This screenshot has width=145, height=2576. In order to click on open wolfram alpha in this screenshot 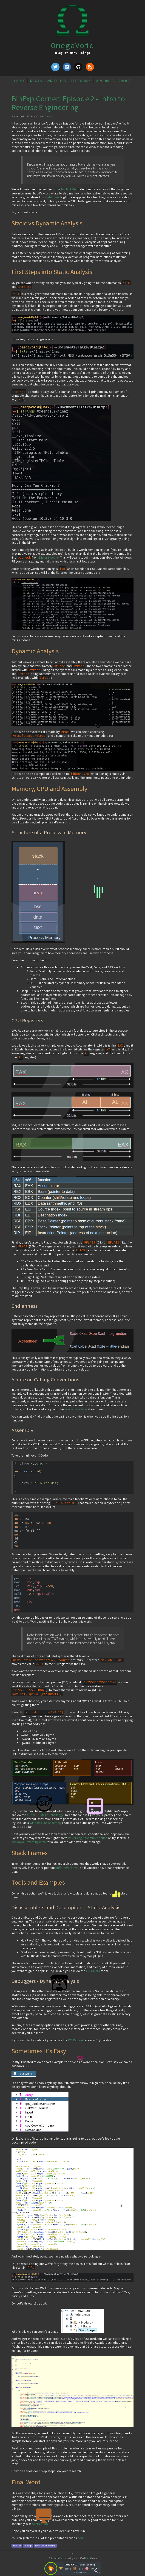, I will do `click(28, 303)`.